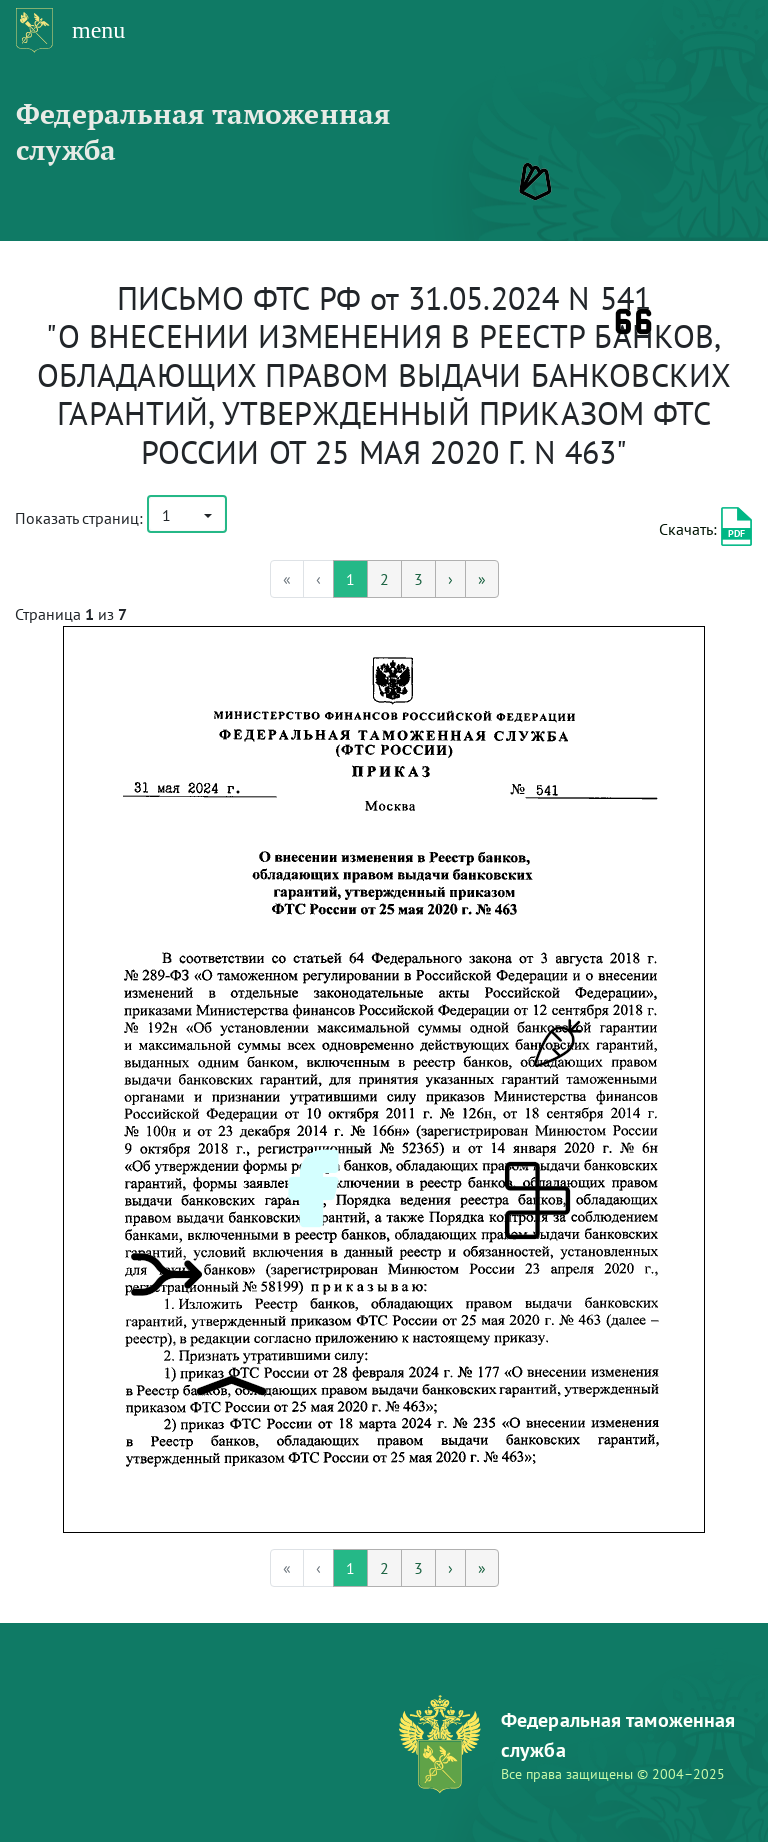  Describe the element at coordinates (633, 321) in the screenshot. I see `indicates item number 66 in a list or sequence` at that location.